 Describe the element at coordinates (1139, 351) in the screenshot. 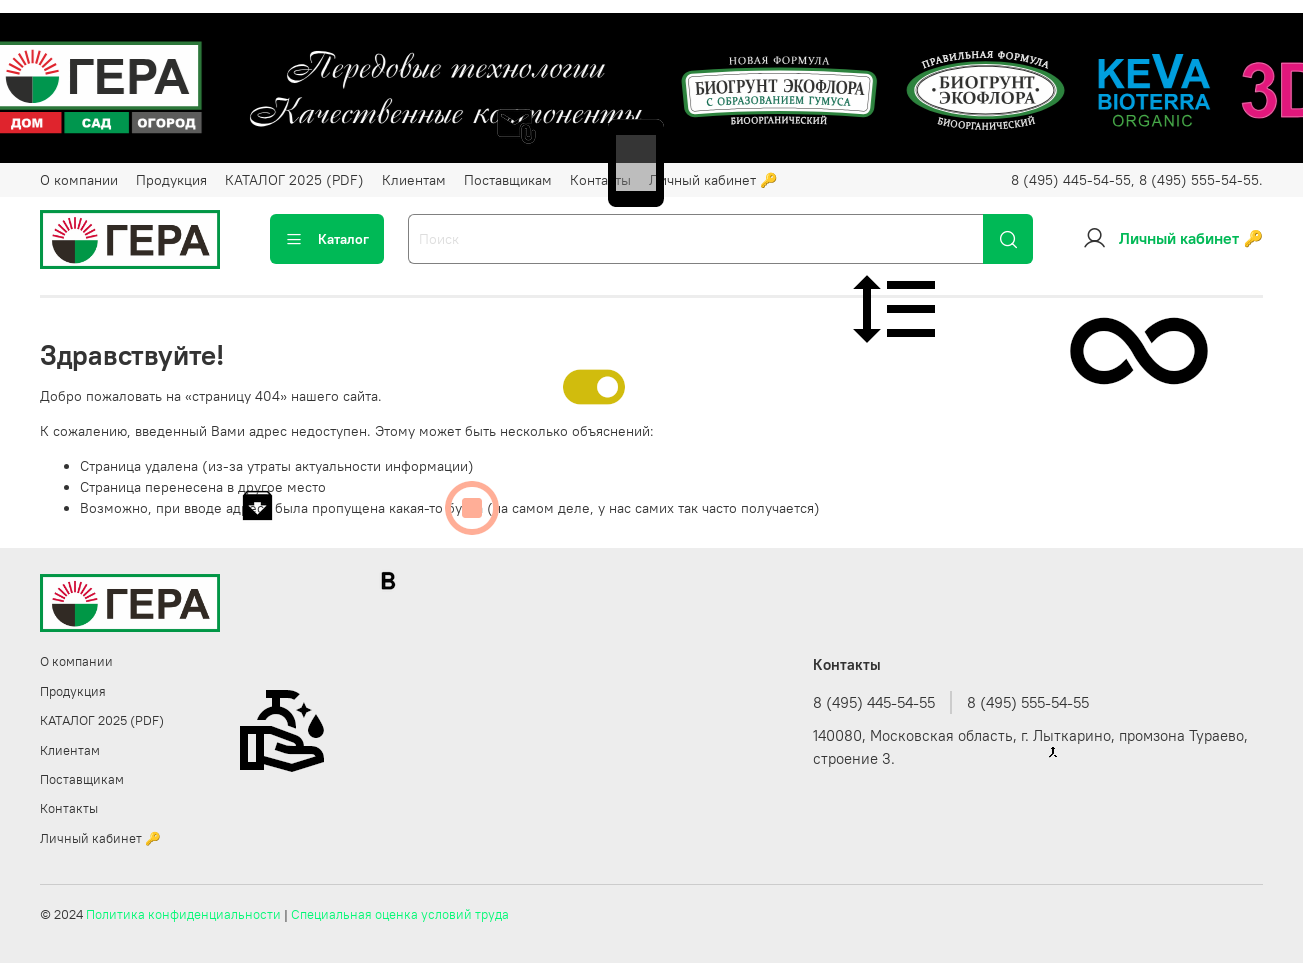

I see `toggle infinite loop or repeat mode` at that location.